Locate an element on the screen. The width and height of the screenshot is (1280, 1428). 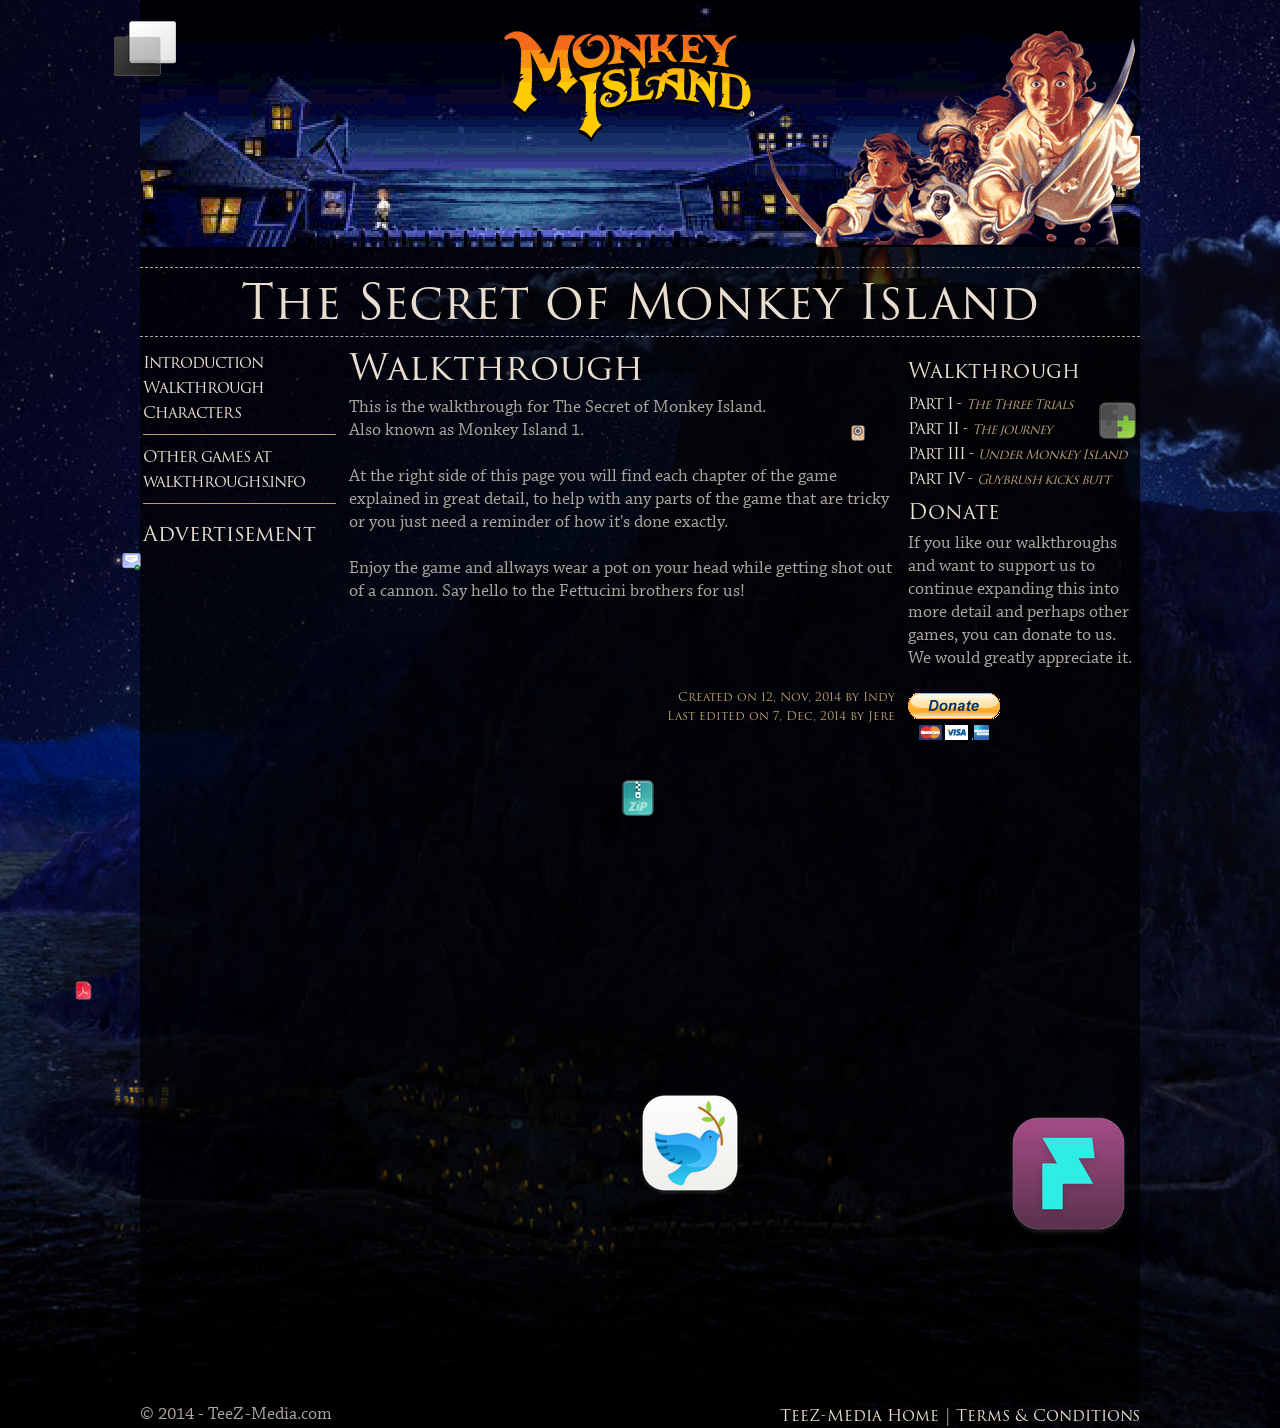
open task view to see all open windows is located at coordinates (145, 50).